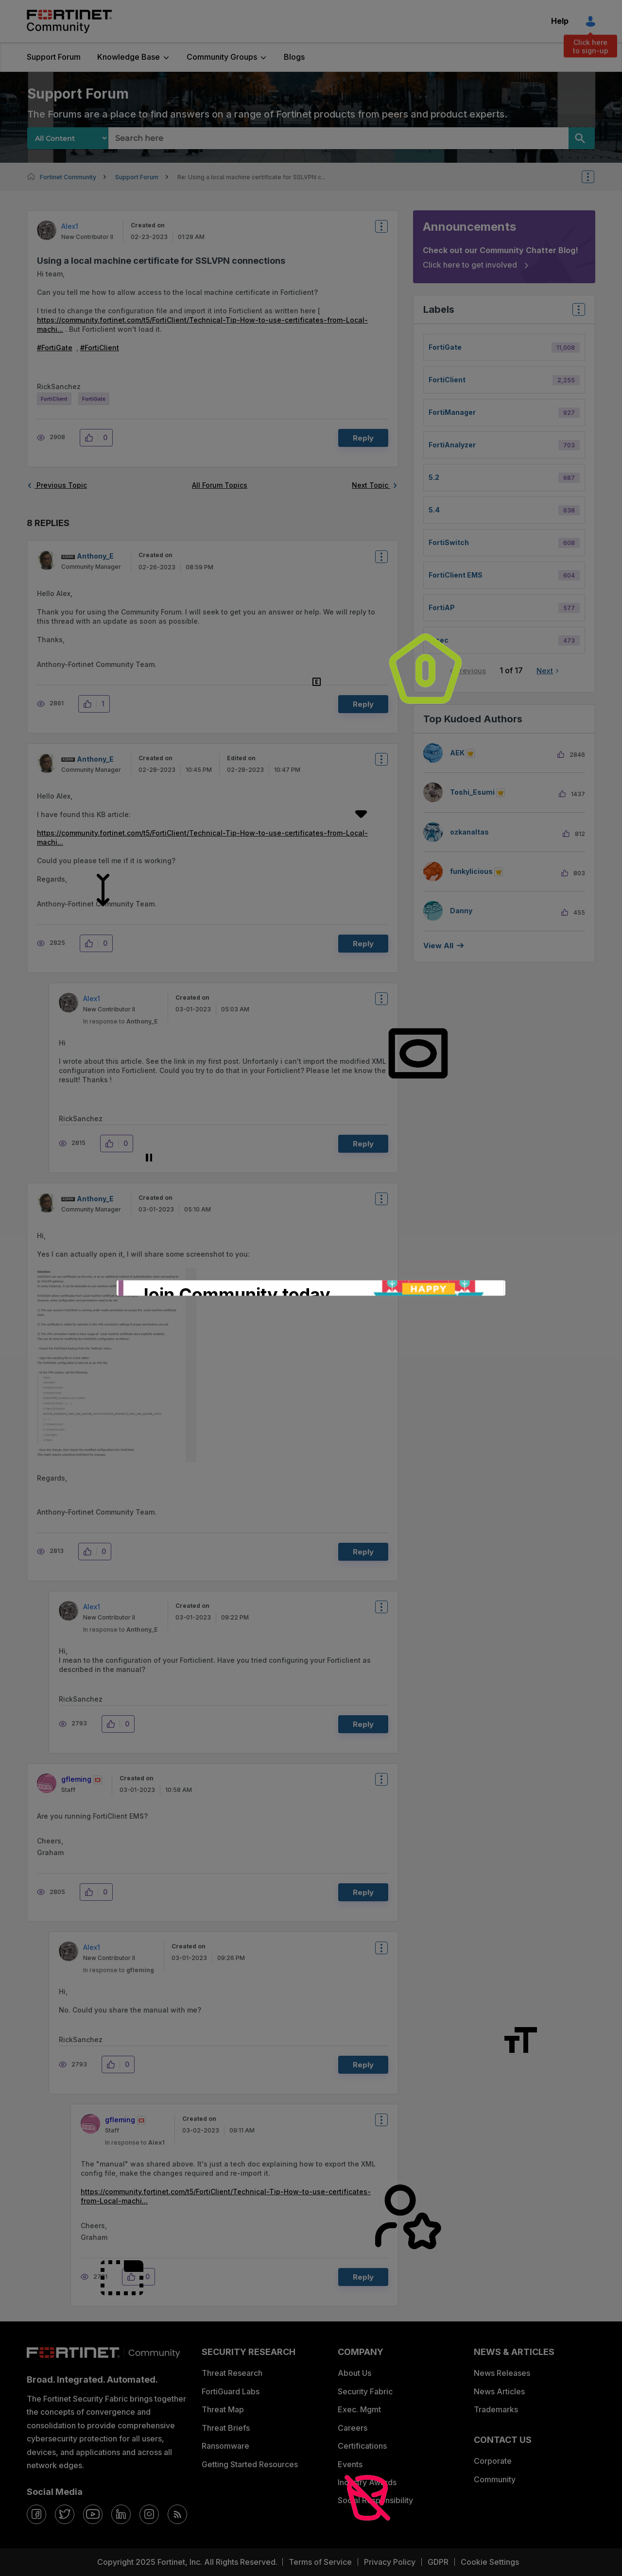 The image size is (622, 2576). Describe the element at coordinates (149, 1158) in the screenshot. I see `pause media playback` at that location.